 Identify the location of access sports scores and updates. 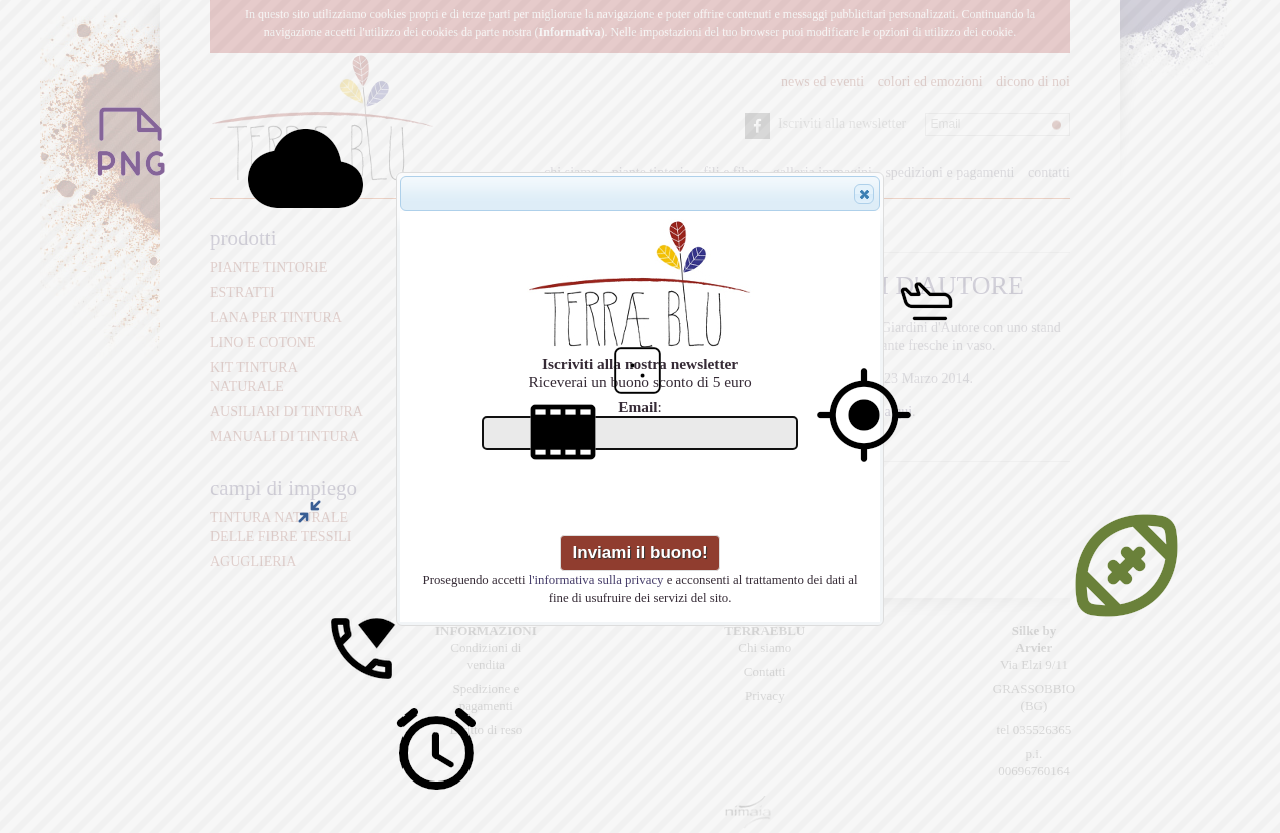
(1126, 565).